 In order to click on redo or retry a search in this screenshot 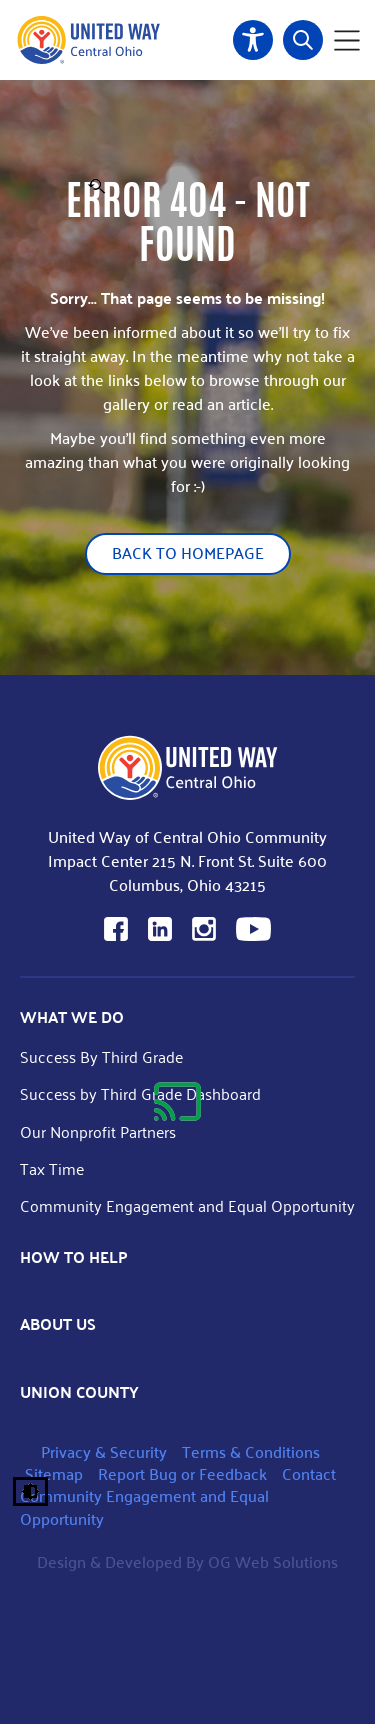, I will do `click(96, 186)`.